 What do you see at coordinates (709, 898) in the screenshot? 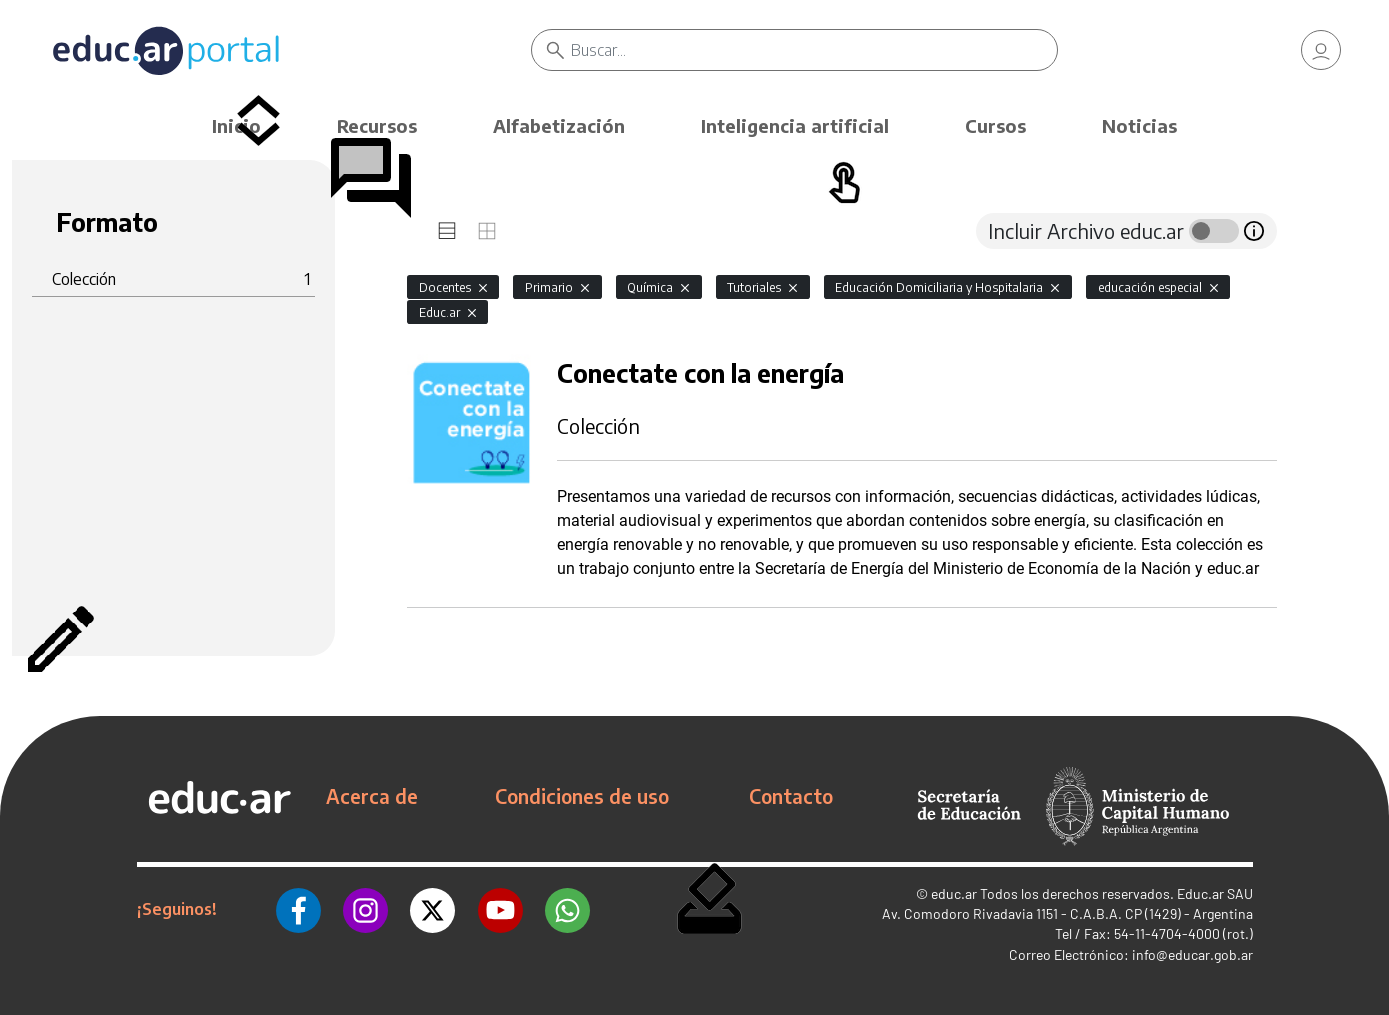
I see `cast your vote or submit a ballot` at bounding box center [709, 898].